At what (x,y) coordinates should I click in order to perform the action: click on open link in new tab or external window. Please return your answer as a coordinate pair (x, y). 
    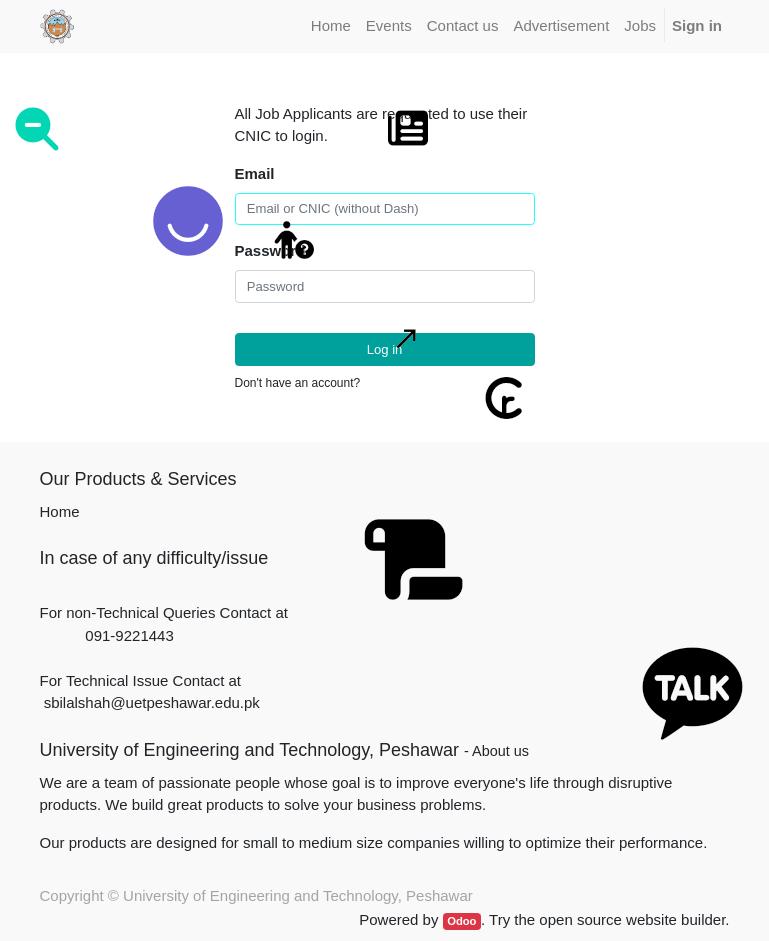
    Looking at the image, I should click on (406, 338).